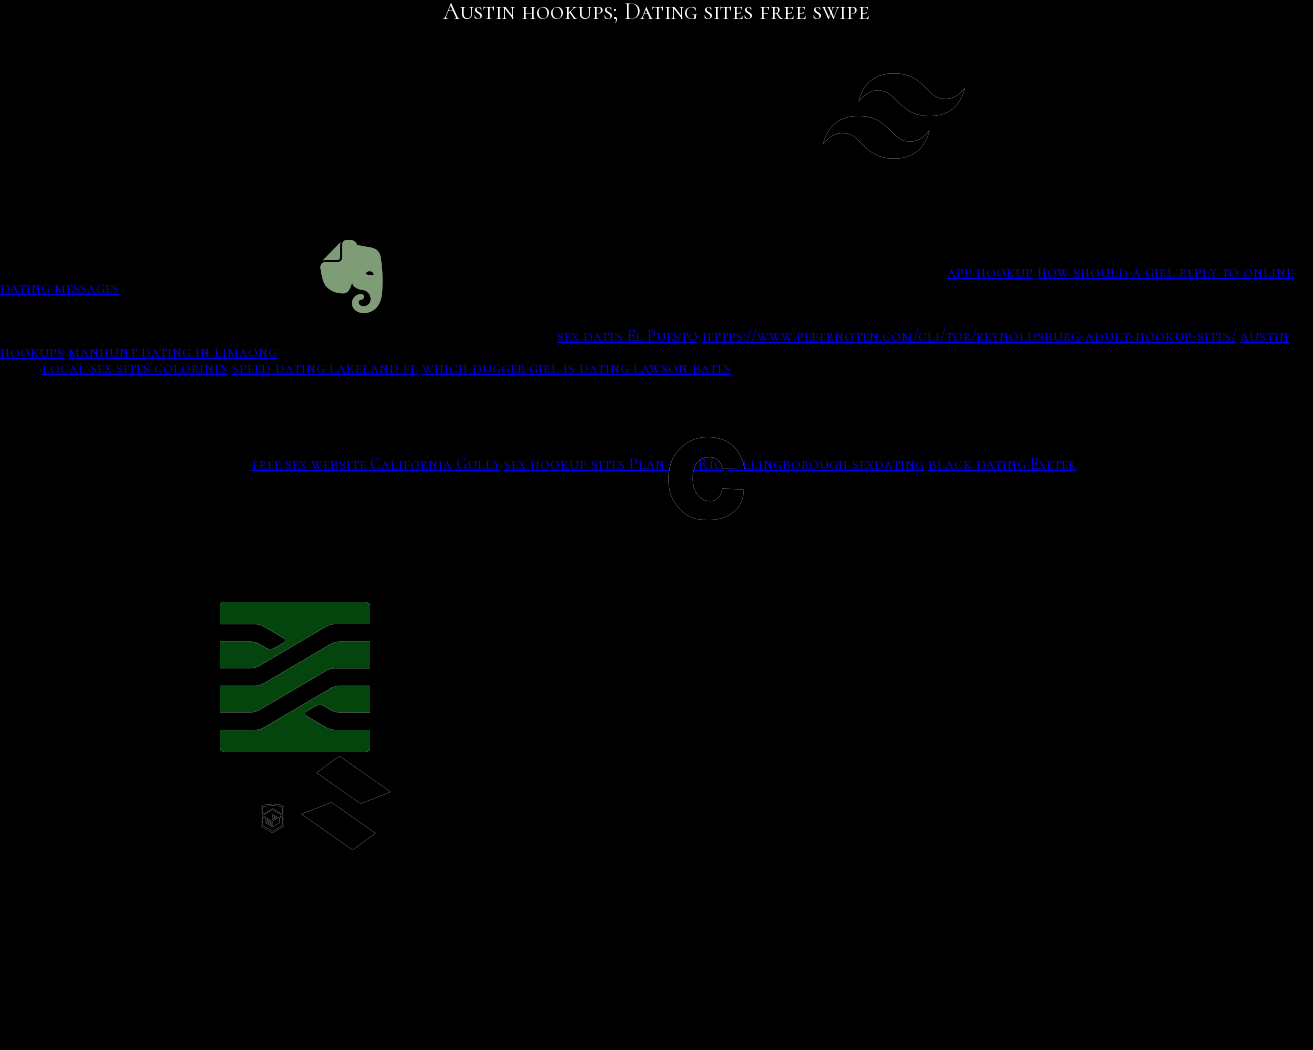  Describe the element at coordinates (706, 478) in the screenshot. I see `C programming language logo` at that location.